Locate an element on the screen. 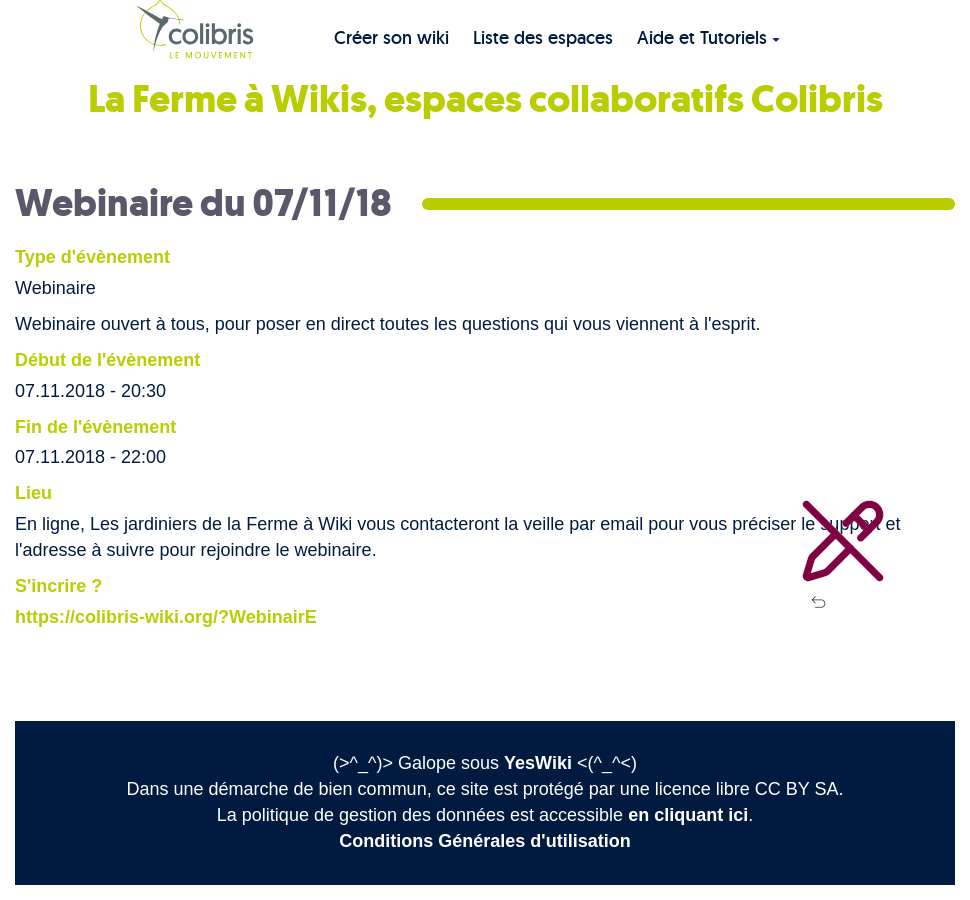 The image size is (970, 900). undo previous action is located at coordinates (818, 602).